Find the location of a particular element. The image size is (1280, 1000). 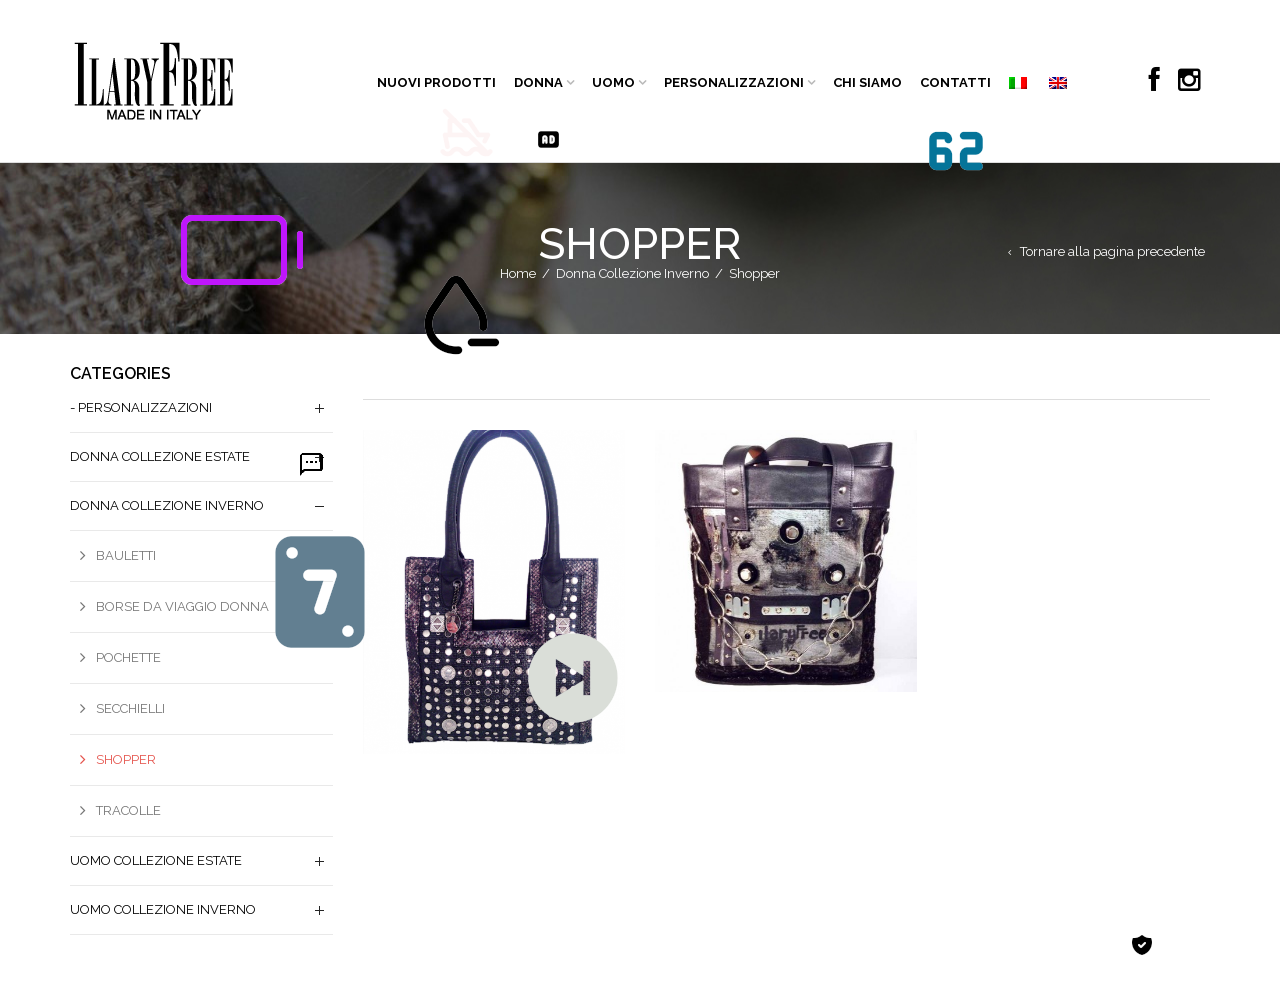

open text messages is located at coordinates (311, 464).